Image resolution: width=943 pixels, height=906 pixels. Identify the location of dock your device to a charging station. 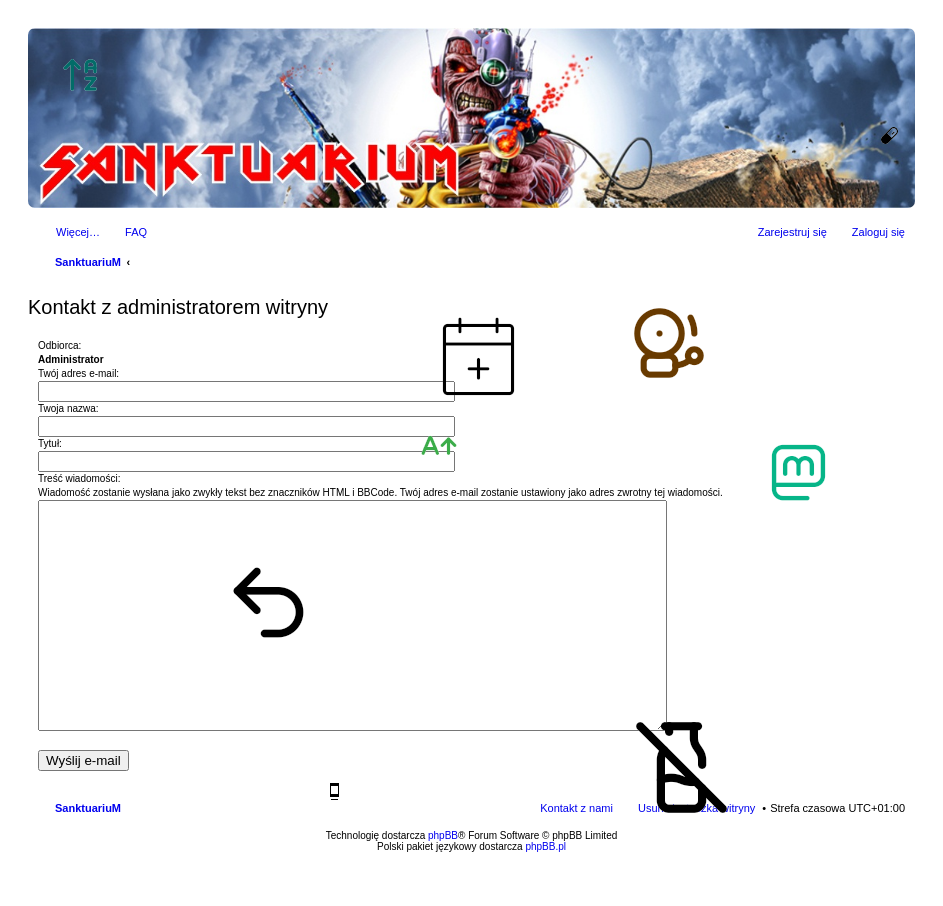
(334, 791).